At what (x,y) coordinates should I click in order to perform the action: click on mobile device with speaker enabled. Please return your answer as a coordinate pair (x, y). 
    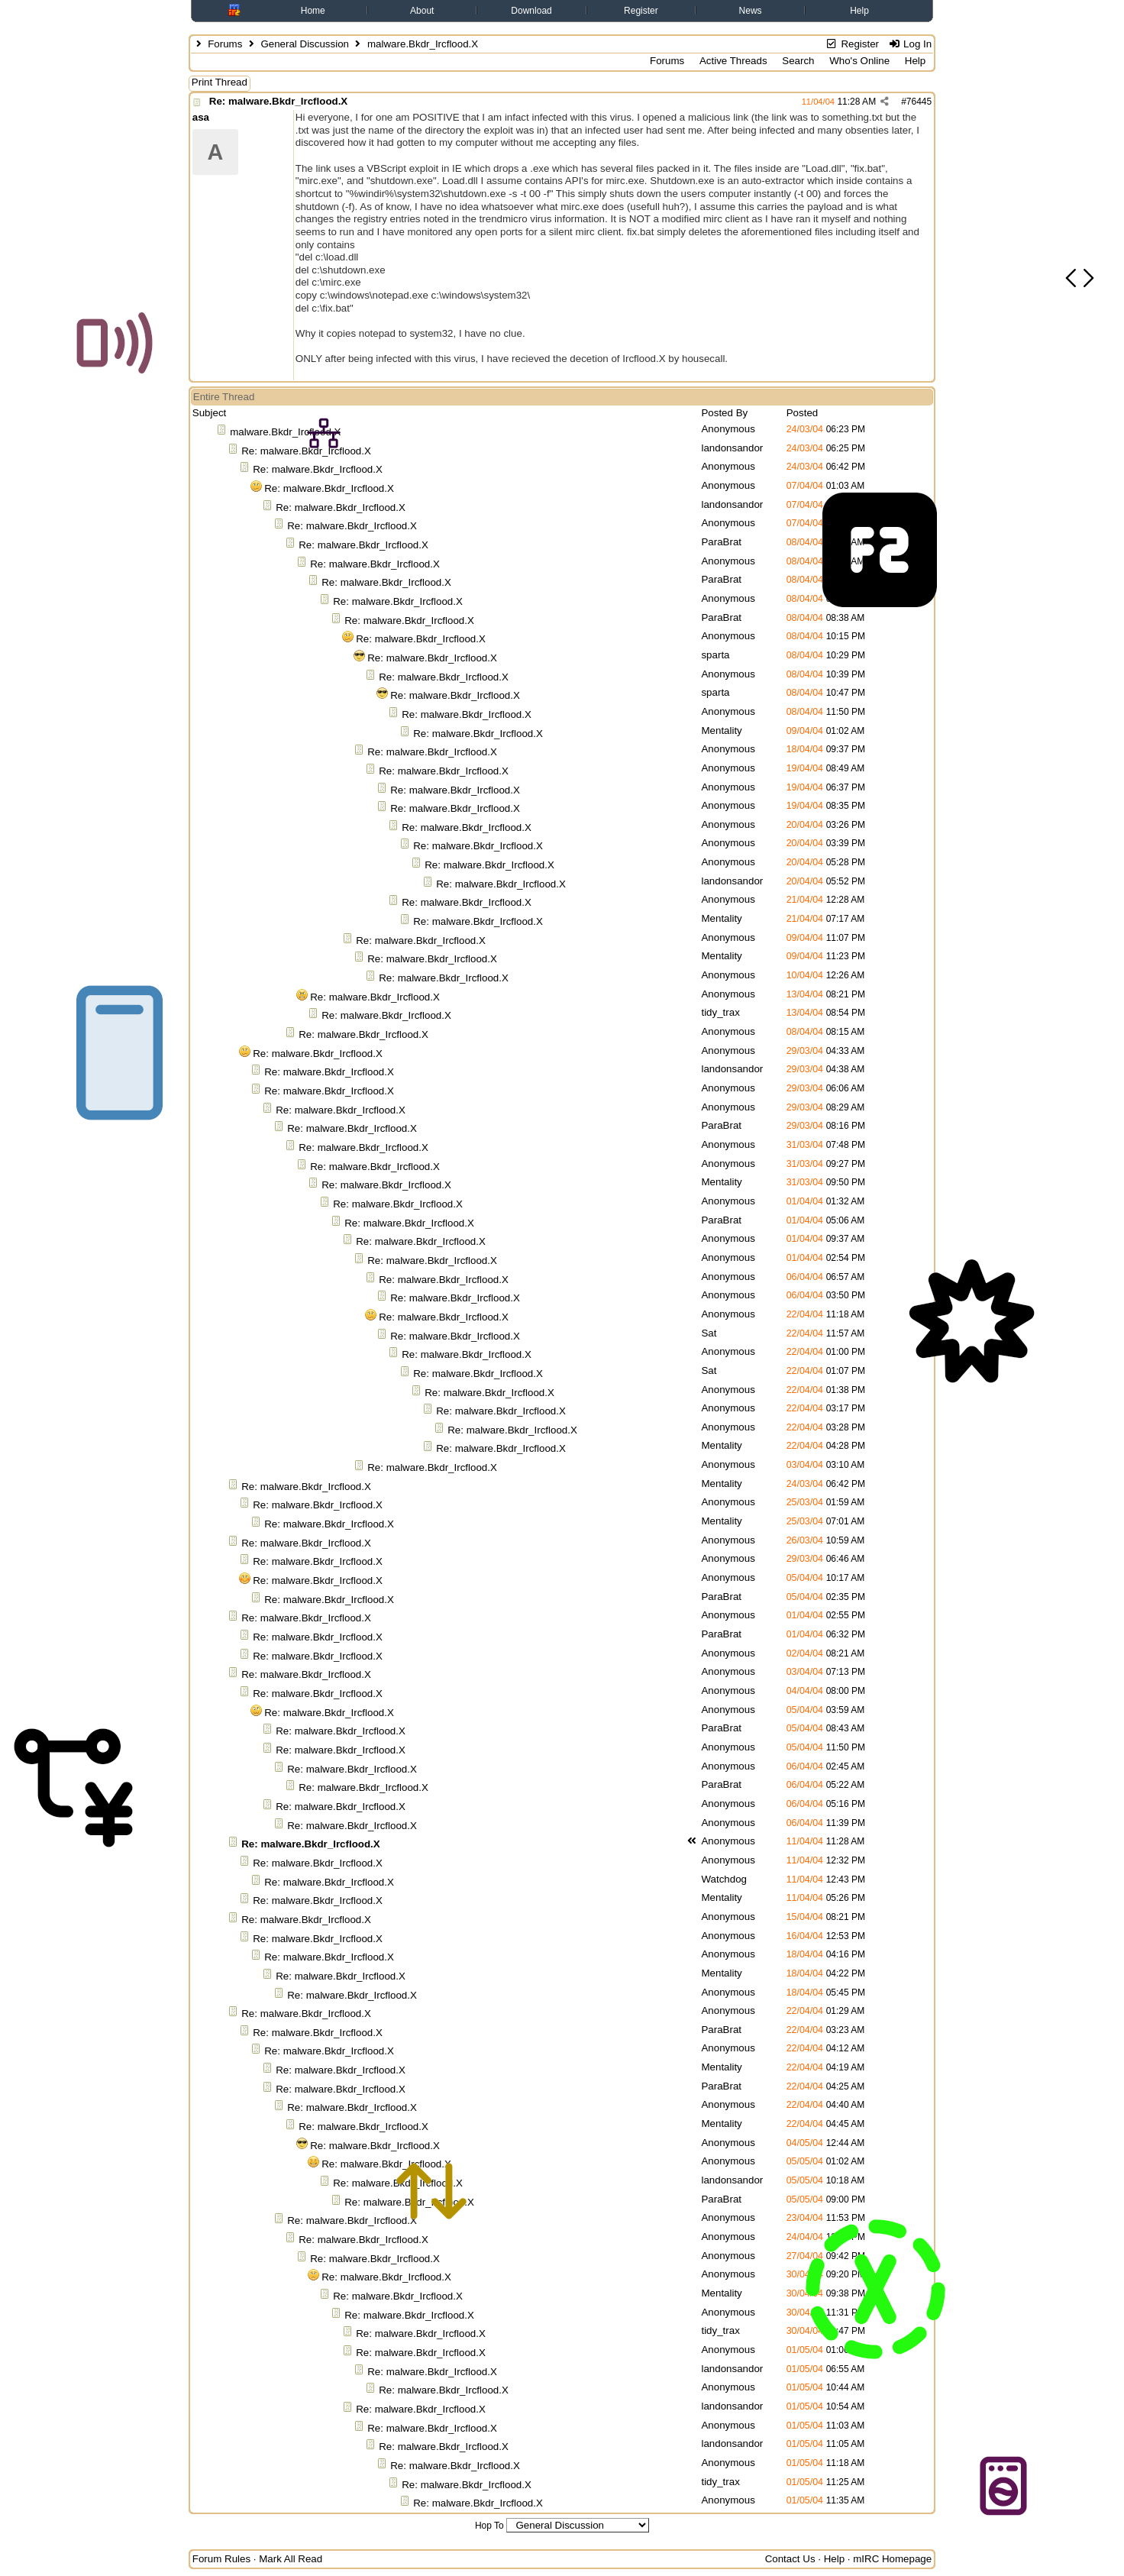
    Looking at the image, I should click on (119, 1052).